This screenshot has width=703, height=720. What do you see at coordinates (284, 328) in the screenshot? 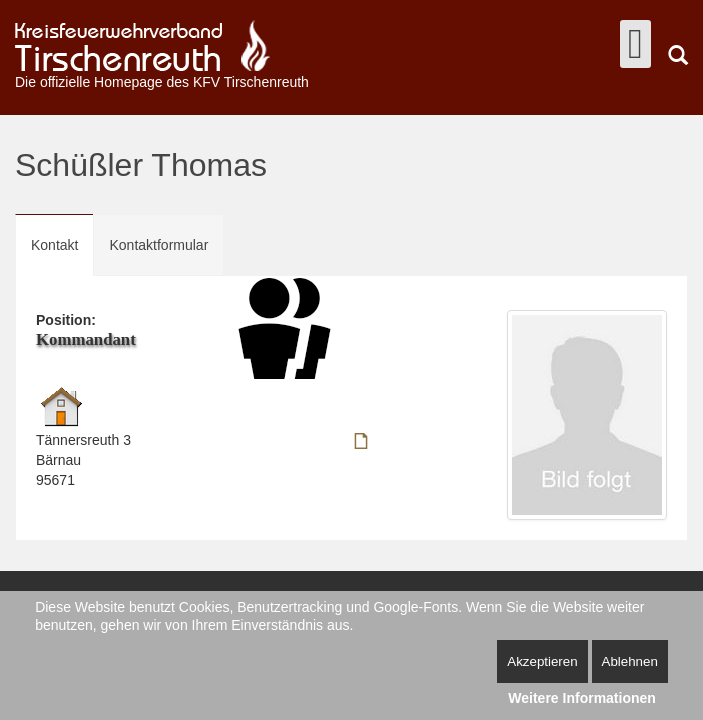
I see `view group members or team` at bounding box center [284, 328].